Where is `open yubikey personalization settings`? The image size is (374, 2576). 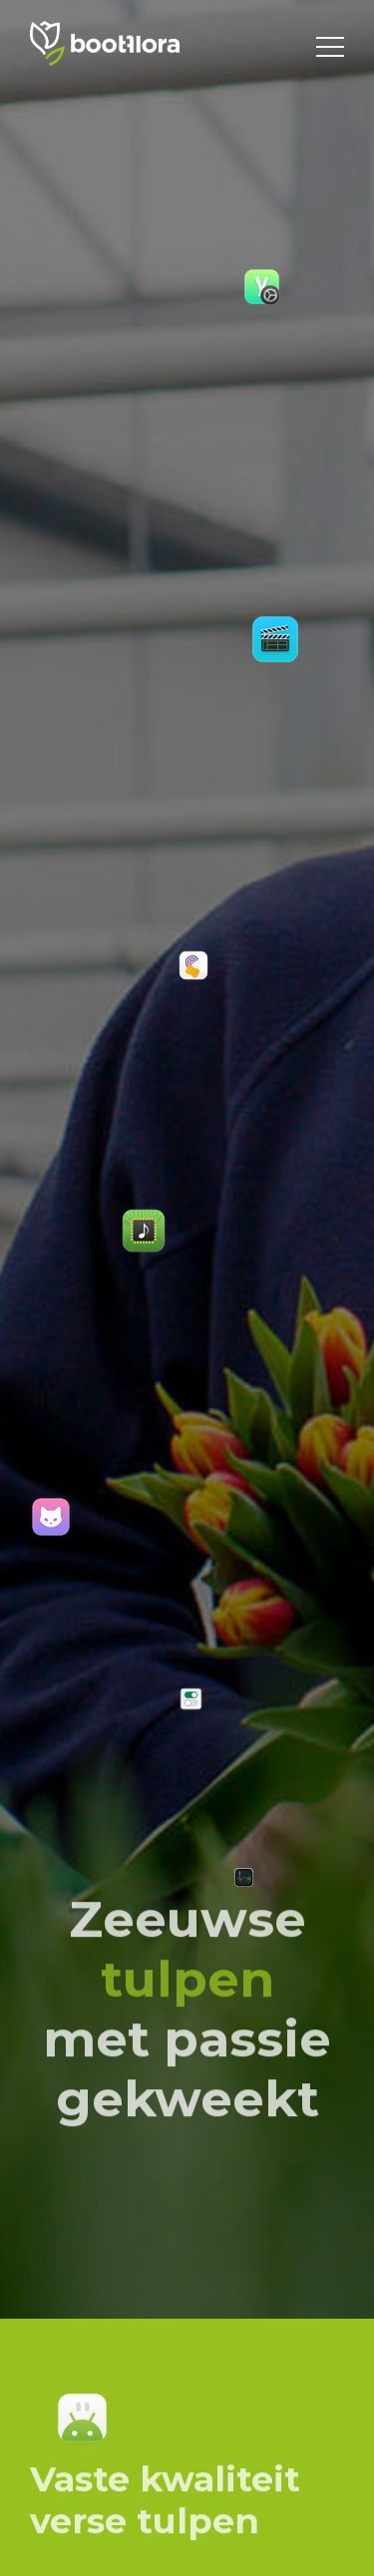
open yubikey personalization settings is located at coordinates (261, 286).